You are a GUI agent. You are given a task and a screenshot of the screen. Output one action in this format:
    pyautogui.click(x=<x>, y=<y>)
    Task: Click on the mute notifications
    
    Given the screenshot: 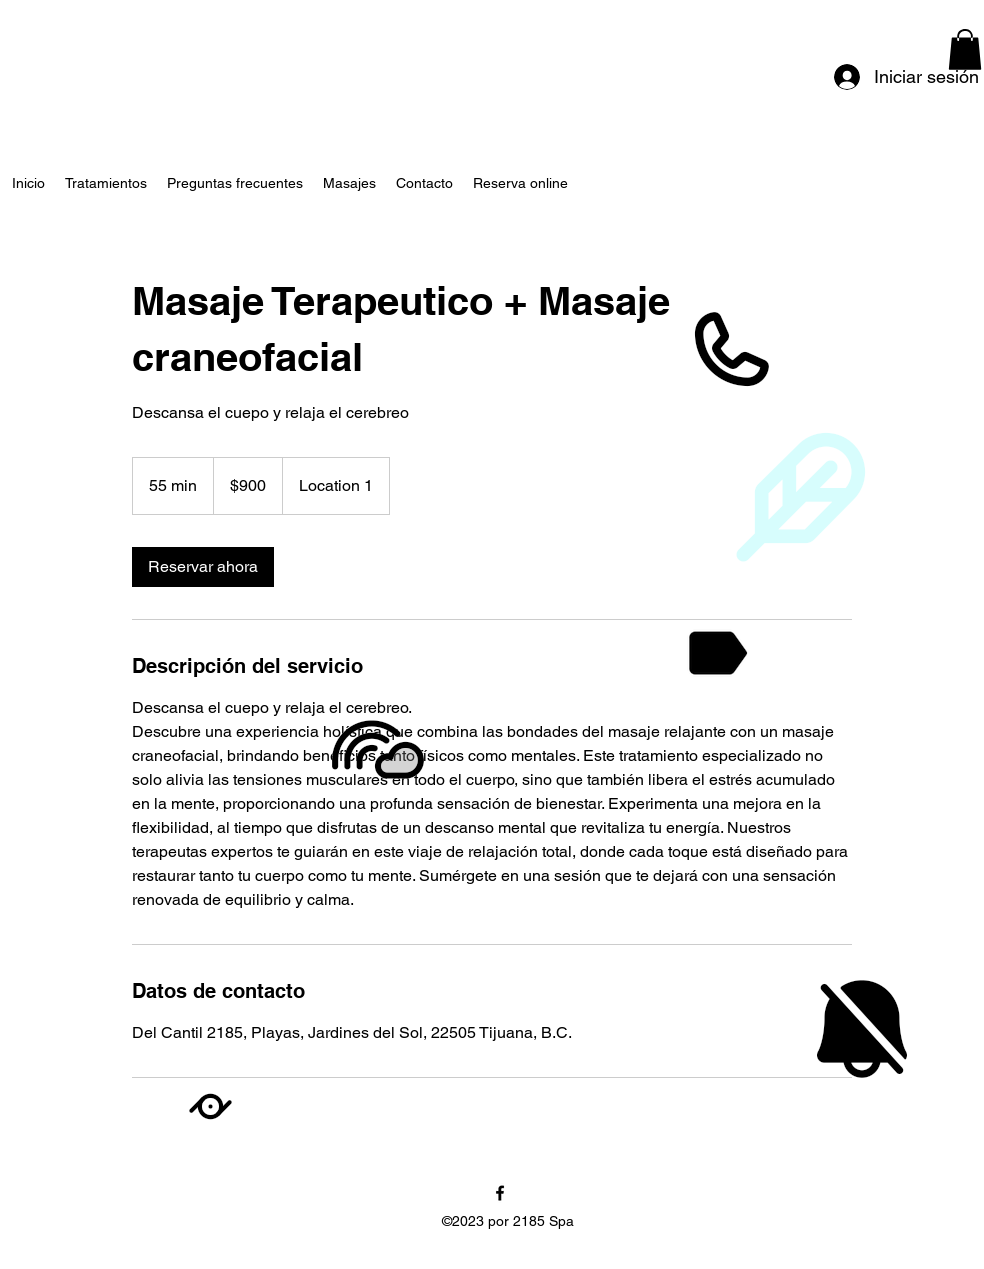 What is the action you would take?
    pyautogui.click(x=862, y=1029)
    